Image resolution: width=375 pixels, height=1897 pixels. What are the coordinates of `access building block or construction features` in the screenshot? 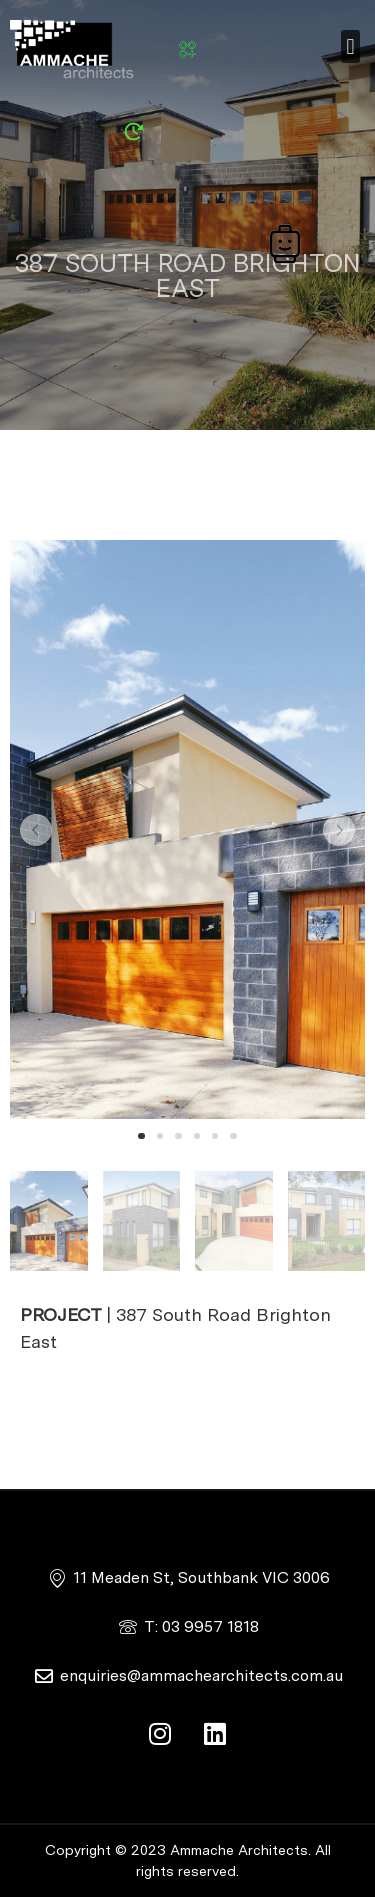 It's located at (285, 244).